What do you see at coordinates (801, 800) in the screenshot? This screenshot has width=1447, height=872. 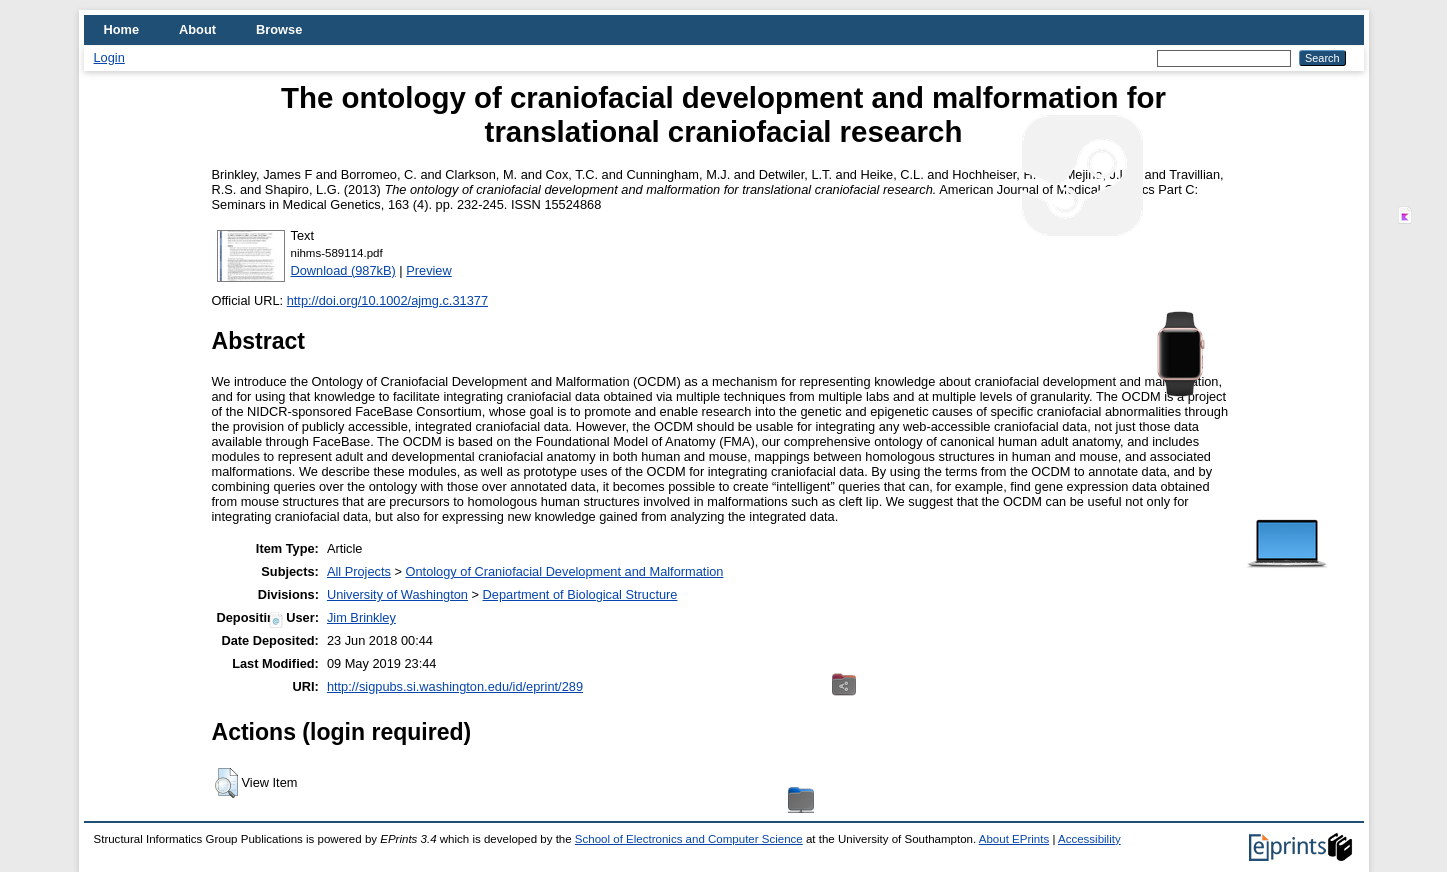 I see `access a remote or network folder` at bounding box center [801, 800].